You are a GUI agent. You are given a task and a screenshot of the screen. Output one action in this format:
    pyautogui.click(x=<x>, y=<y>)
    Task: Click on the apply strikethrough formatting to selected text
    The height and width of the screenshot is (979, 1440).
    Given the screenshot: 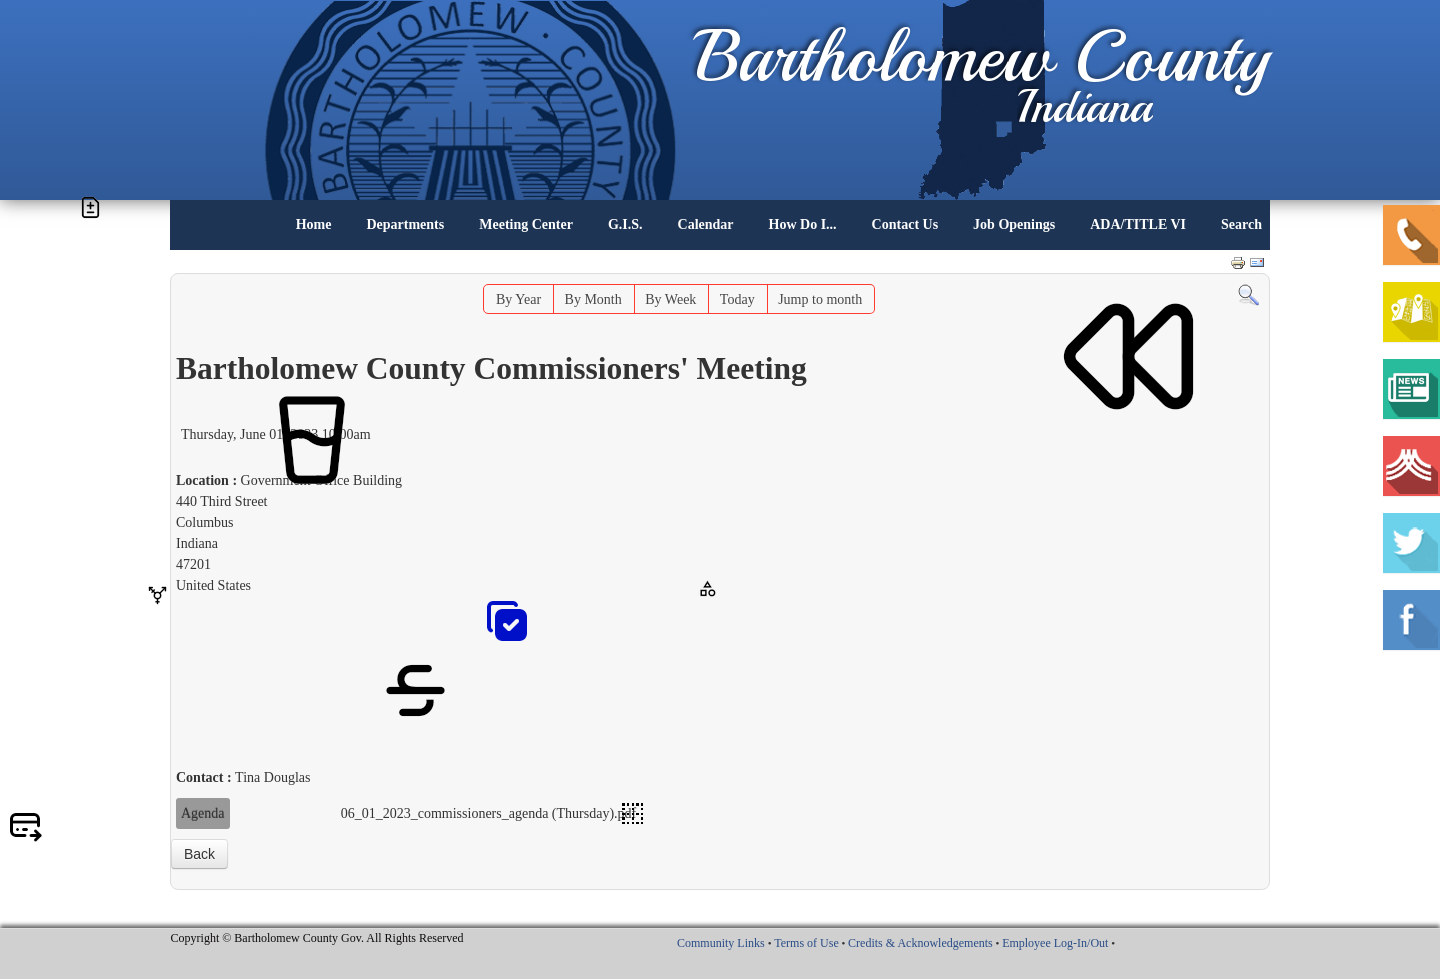 What is the action you would take?
    pyautogui.click(x=415, y=690)
    